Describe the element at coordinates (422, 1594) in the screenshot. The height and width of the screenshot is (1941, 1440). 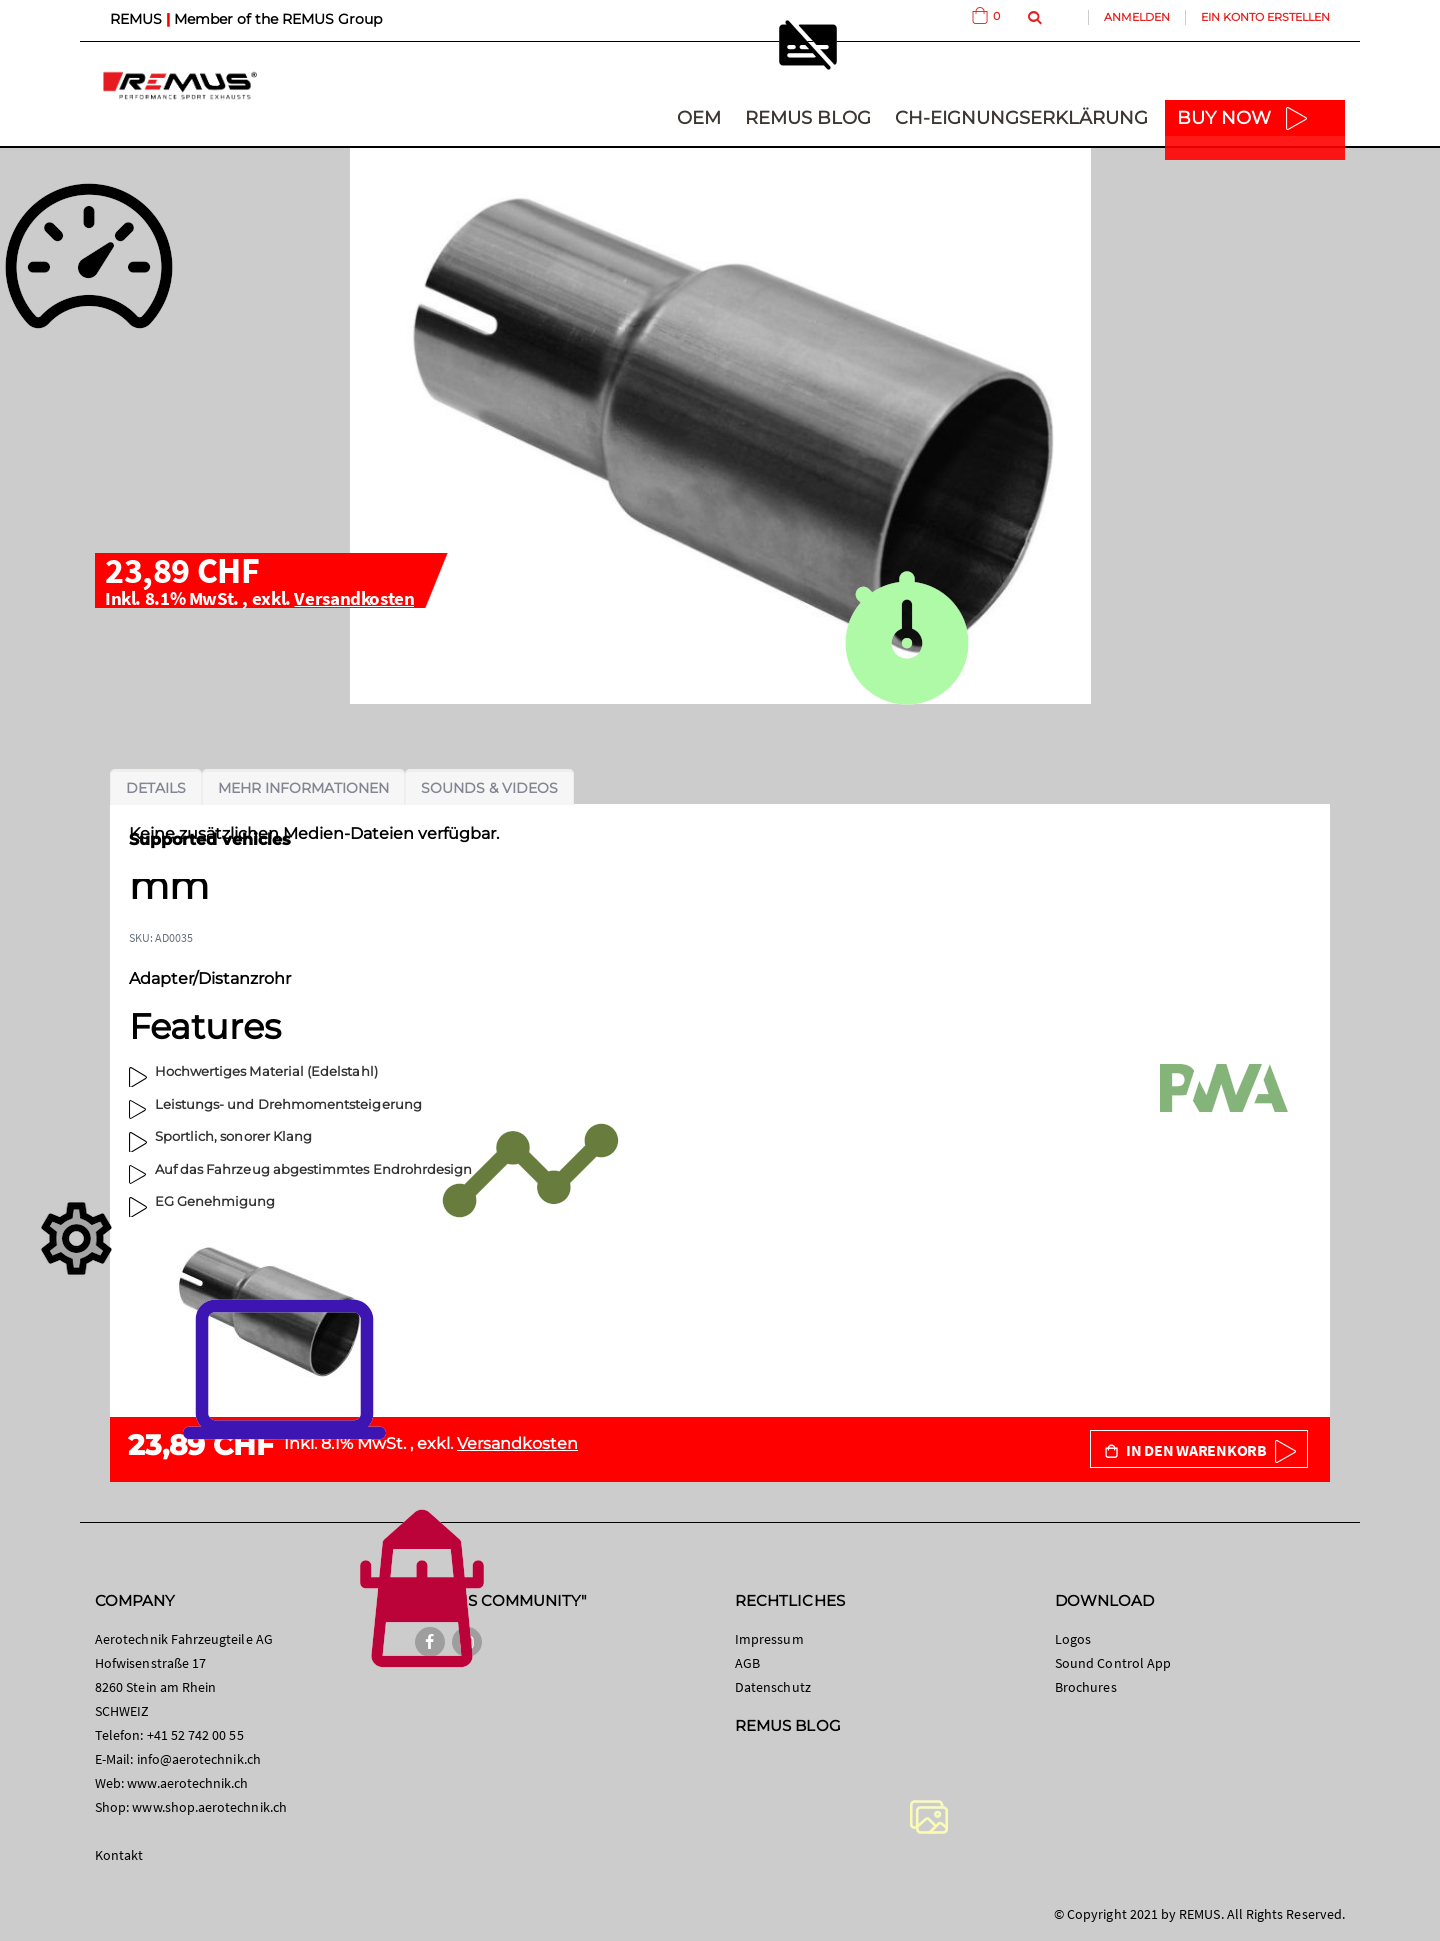
I see `access website accessibility or guidance features` at that location.